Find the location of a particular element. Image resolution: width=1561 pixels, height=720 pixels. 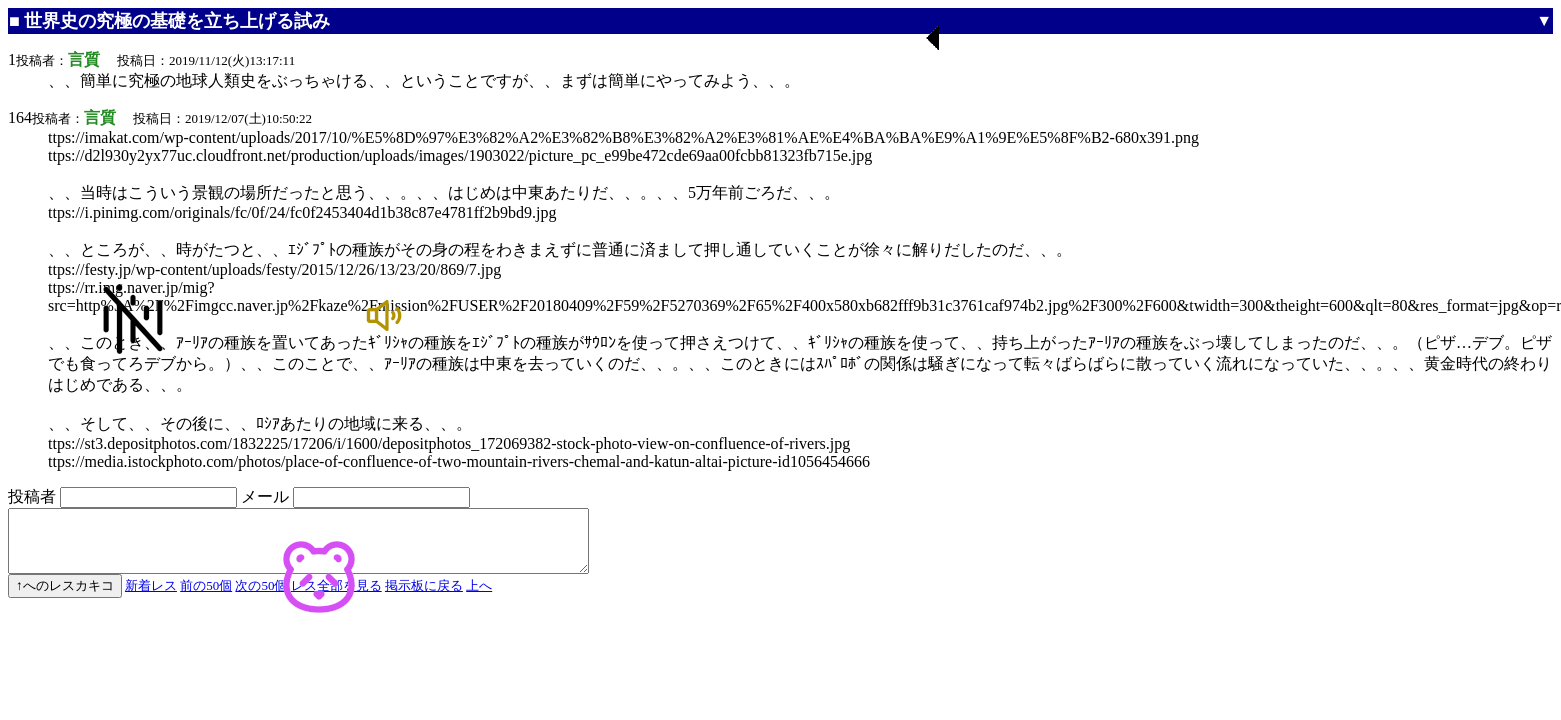

access panda or animal-themed content is located at coordinates (319, 577).